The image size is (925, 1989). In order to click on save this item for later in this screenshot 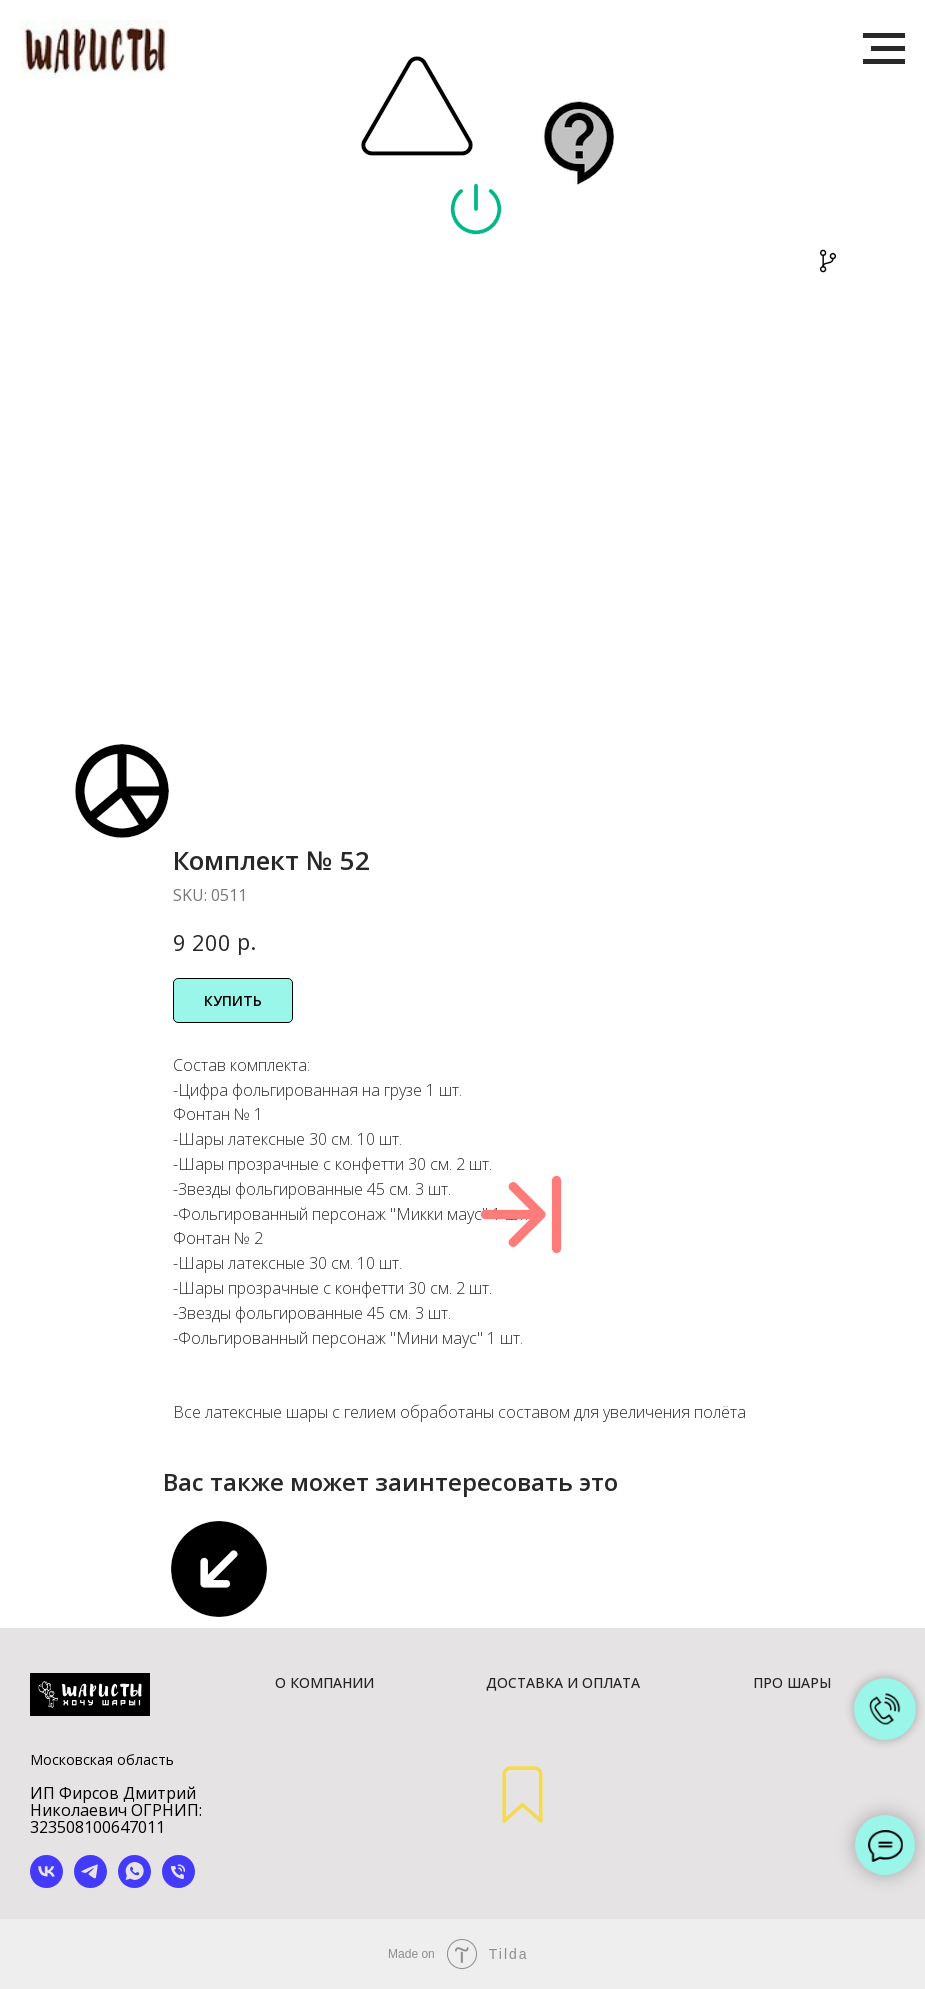, I will do `click(522, 1794)`.